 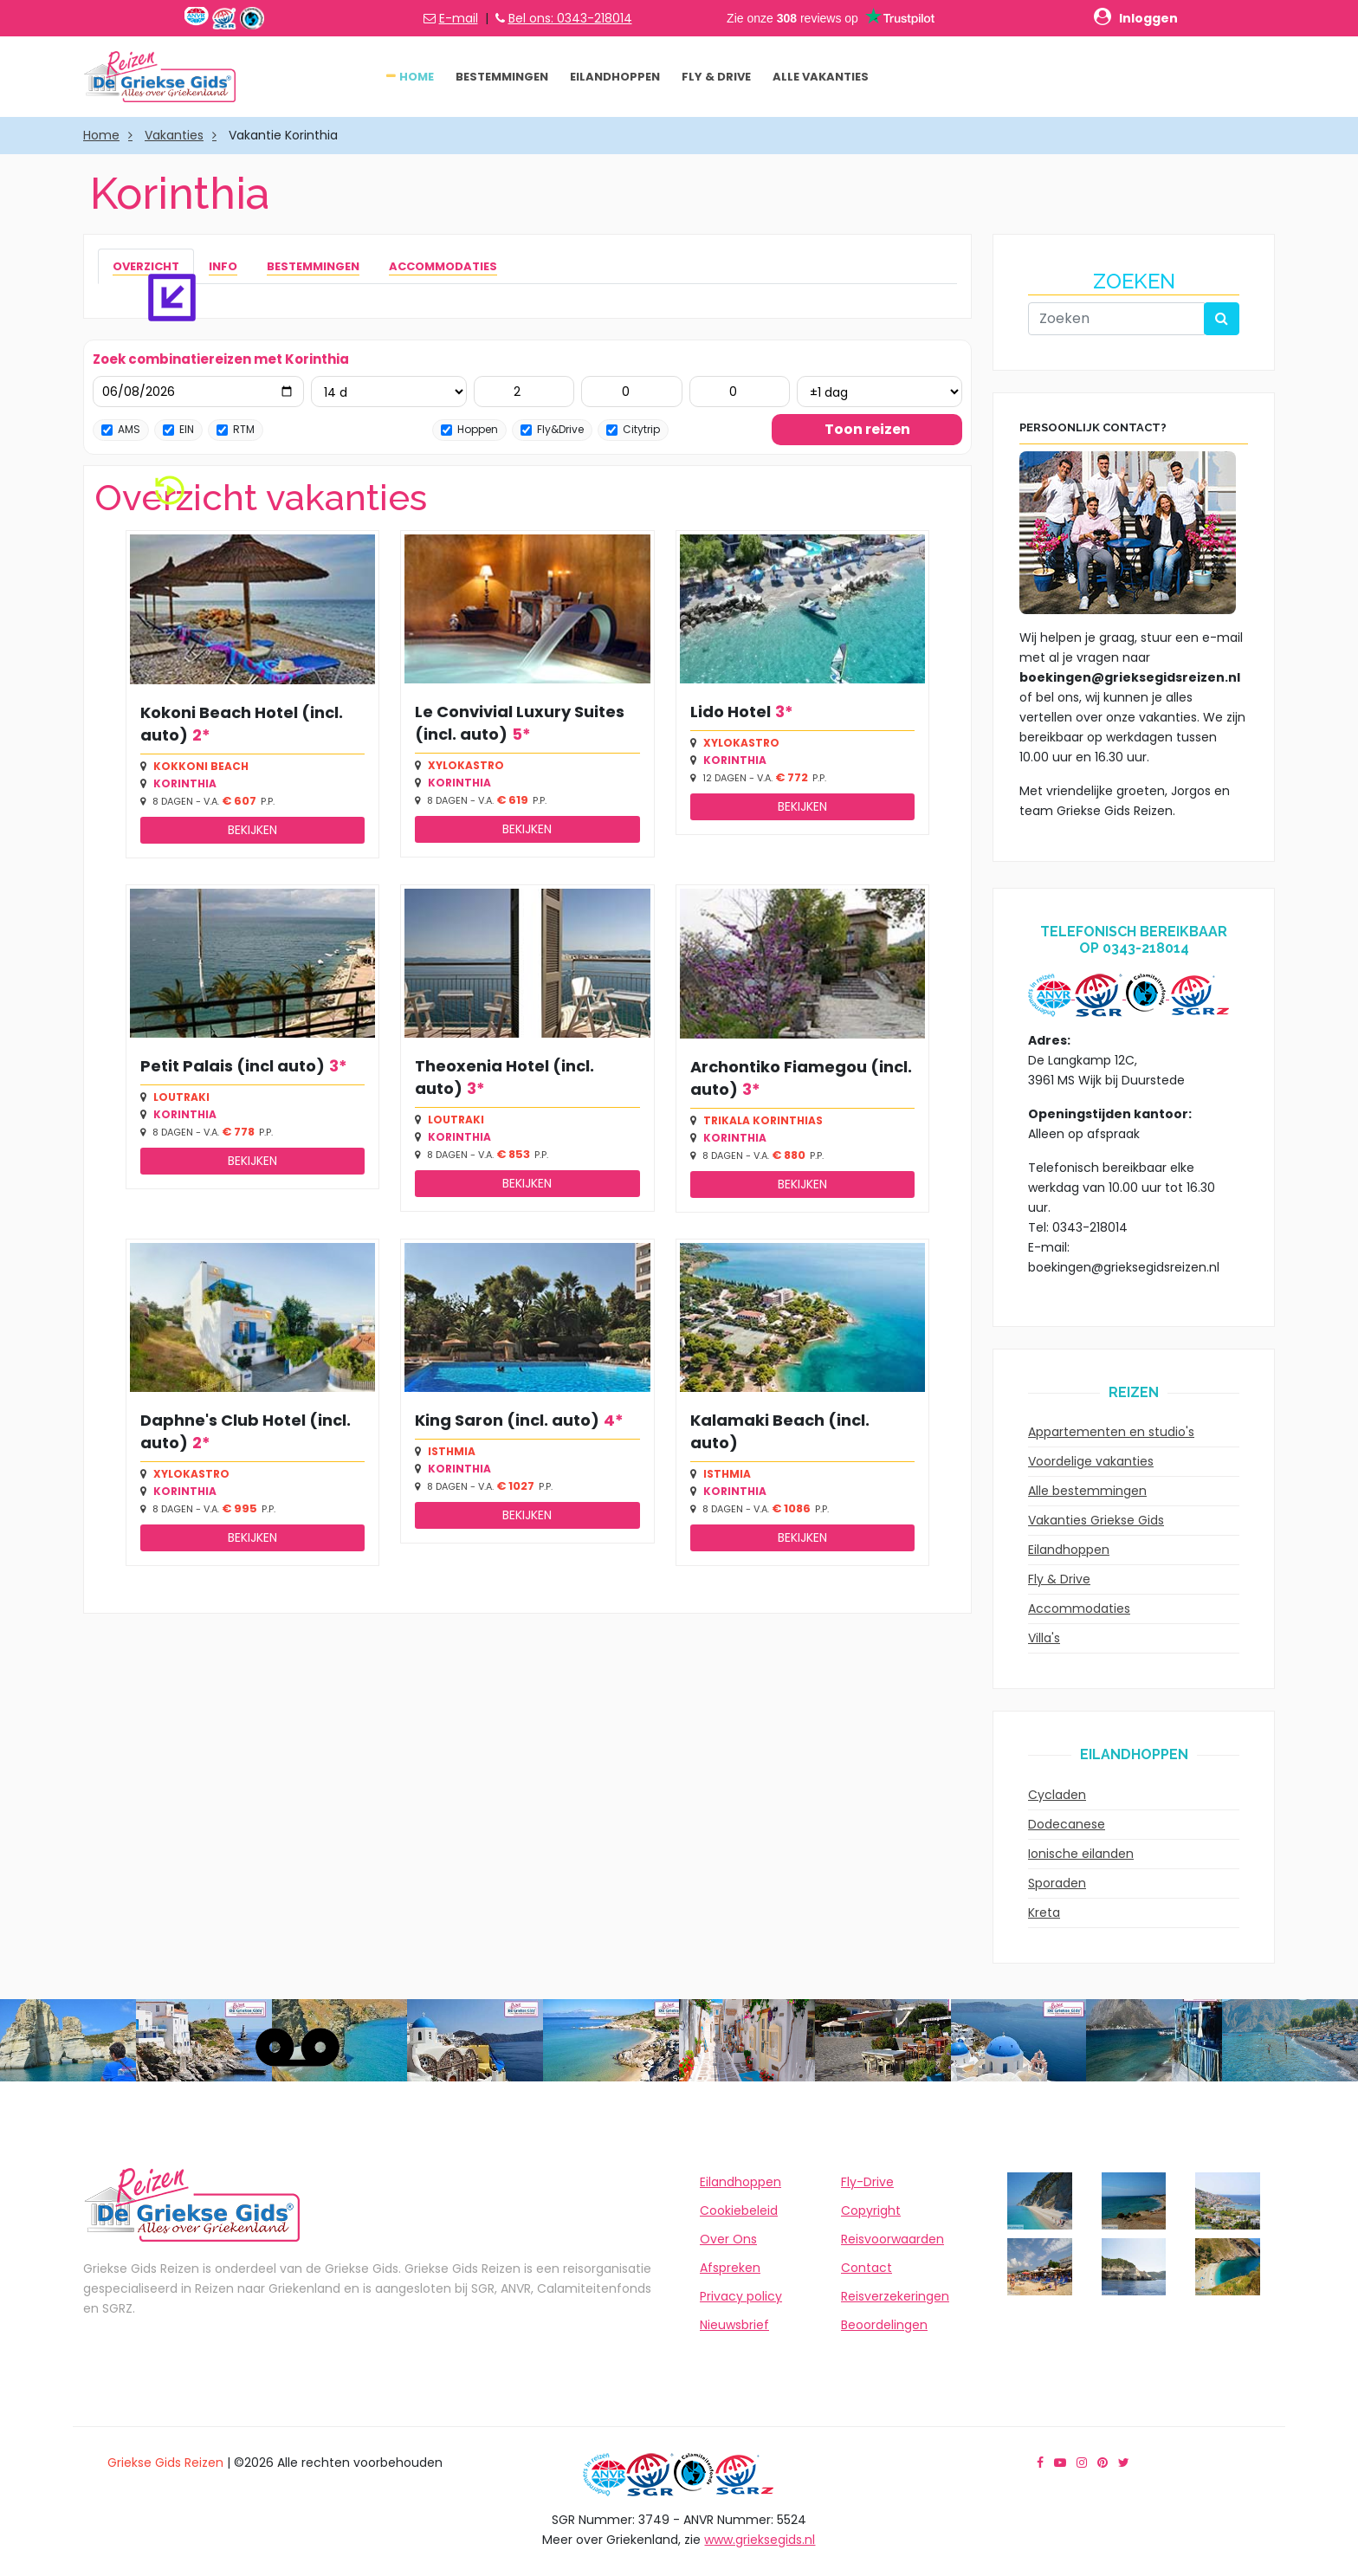 I want to click on navigate to previous or lower-level content, so click(x=171, y=297).